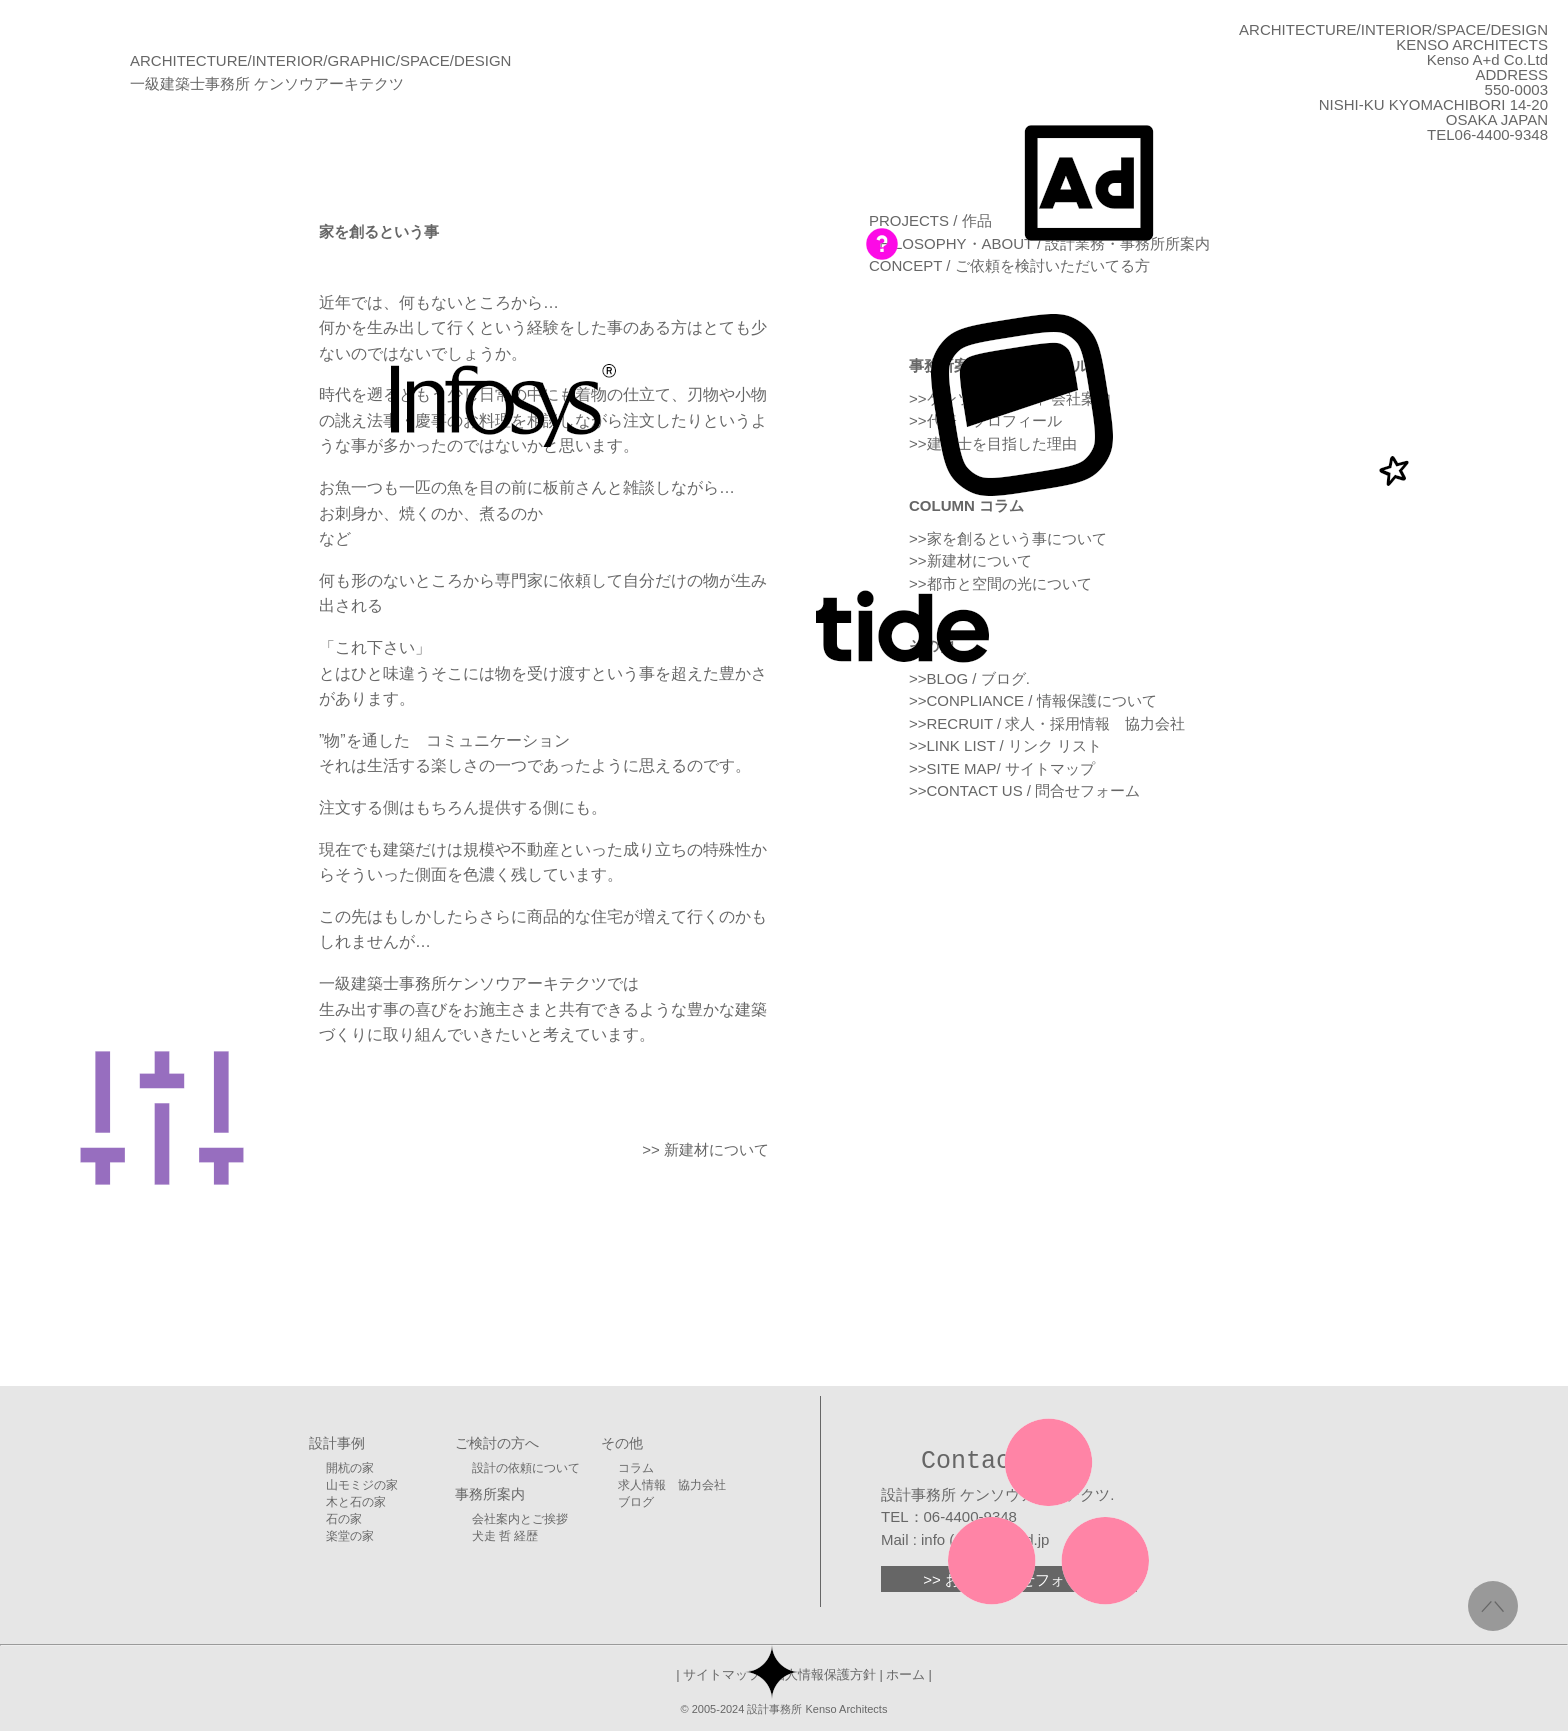  What do you see at coordinates (1022, 405) in the screenshot?
I see `headless ui component library logo` at bounding box center [1022, 405].